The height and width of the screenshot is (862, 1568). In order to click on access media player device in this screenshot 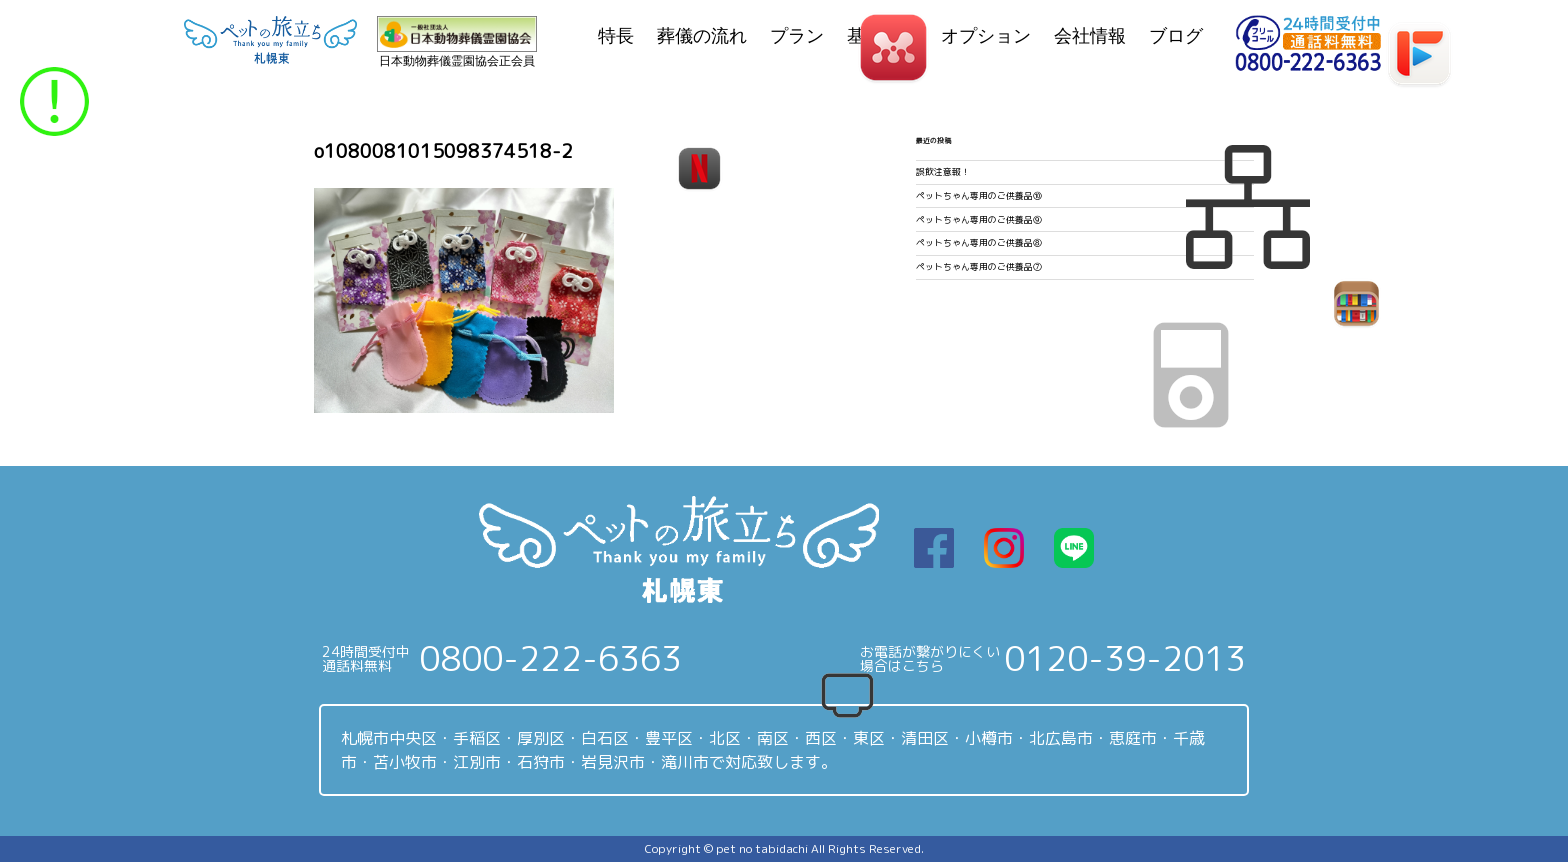, I will do `click(1191, 375)`.